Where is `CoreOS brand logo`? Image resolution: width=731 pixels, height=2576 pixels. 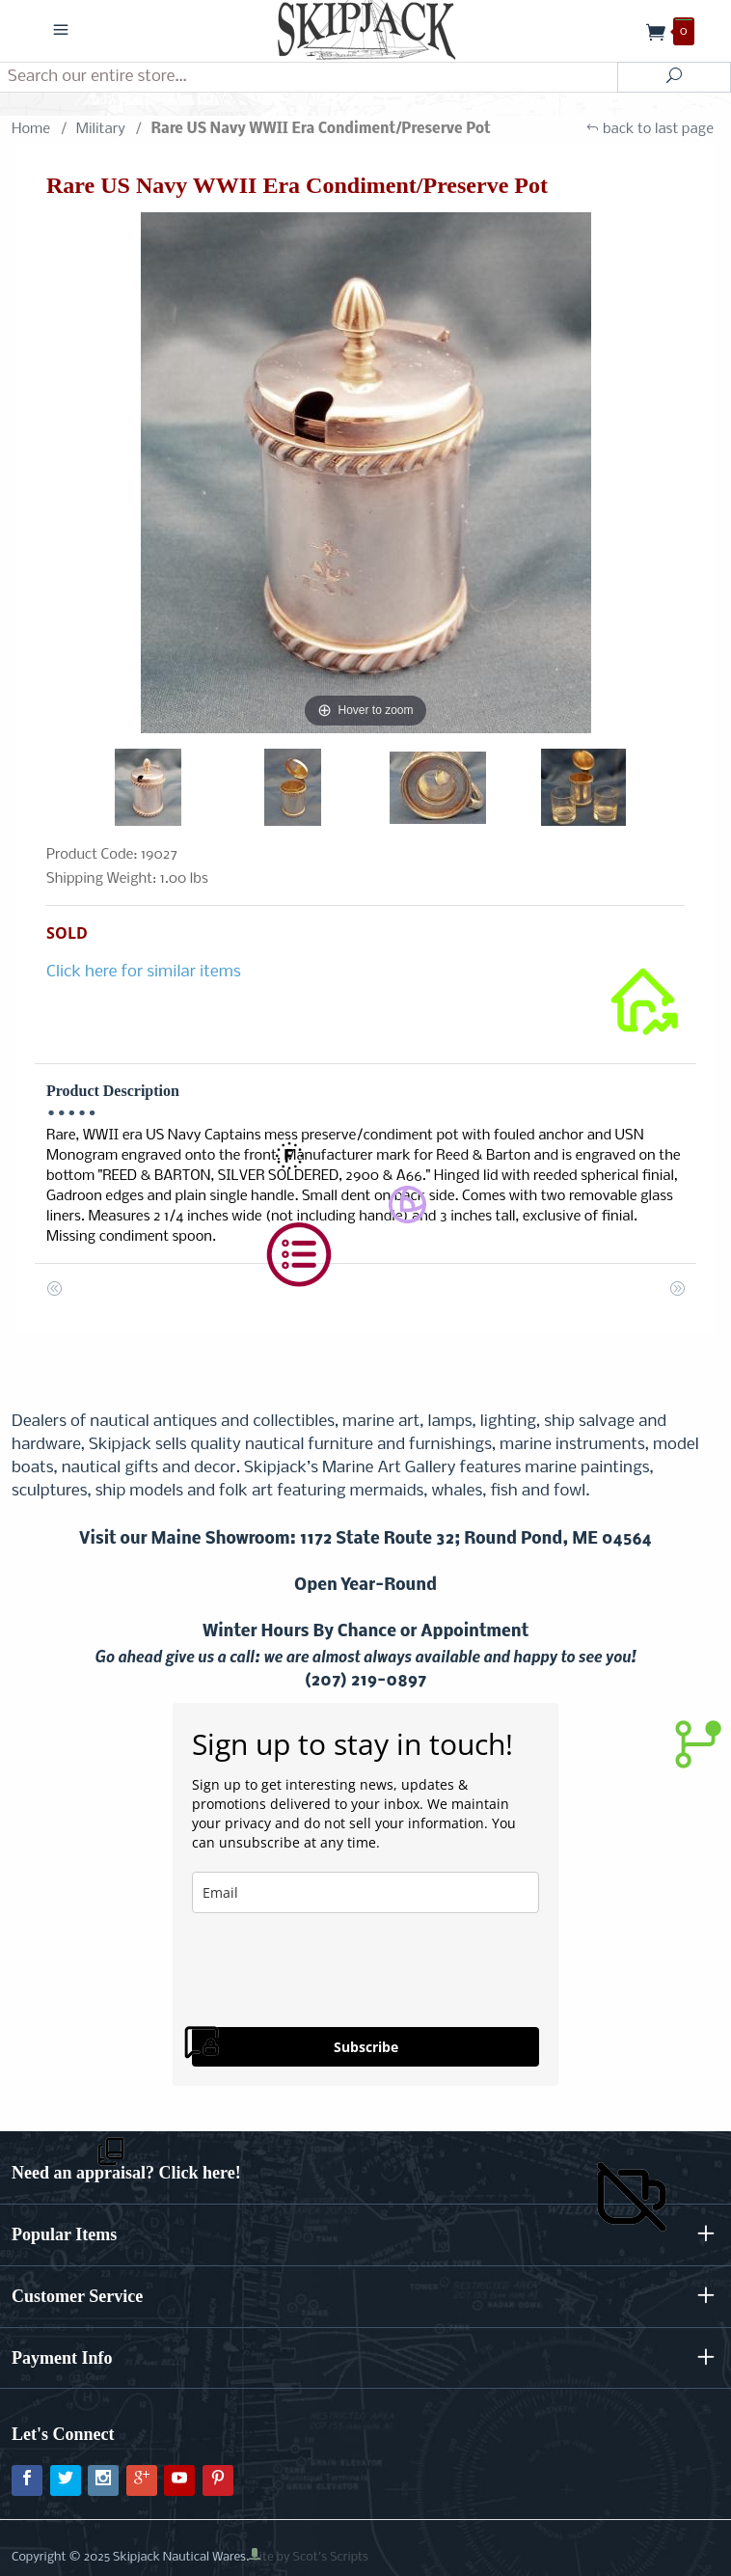 CoreOS brand logo is located at coordinates (407, 1204).